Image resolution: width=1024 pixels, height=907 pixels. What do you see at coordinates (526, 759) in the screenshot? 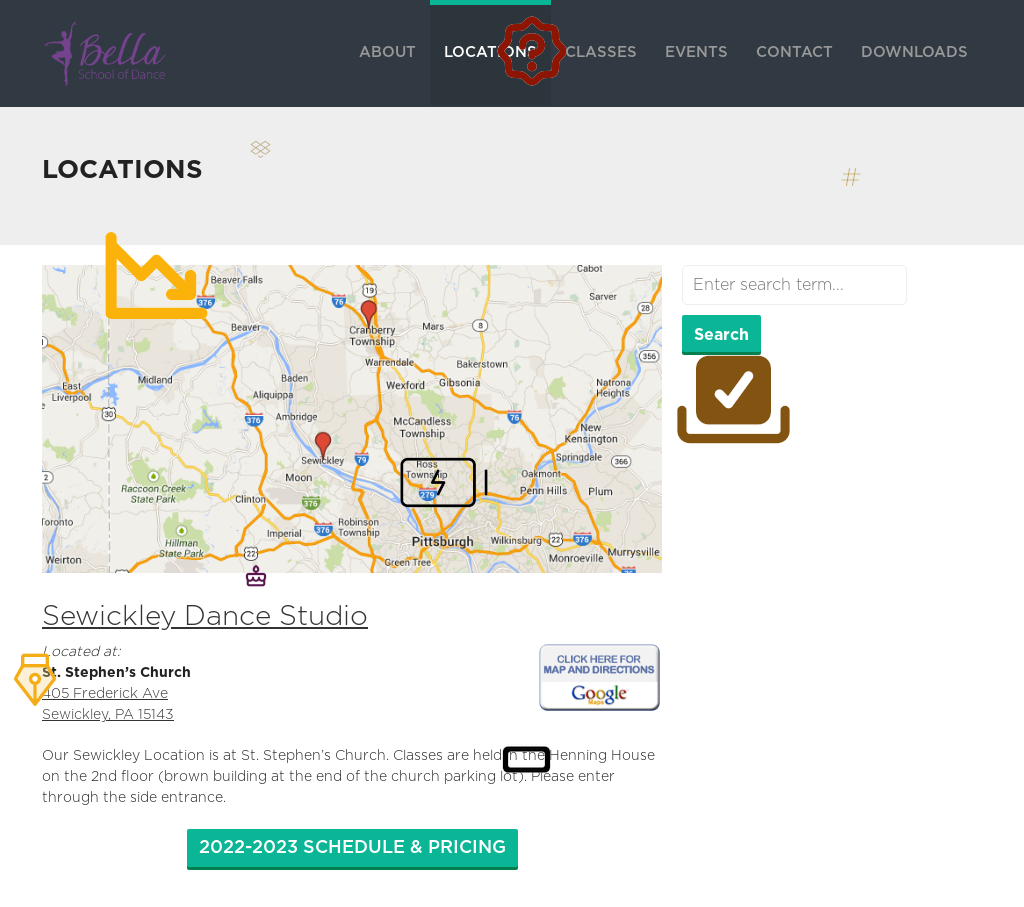
I see `crop image to 7:5 aspect ratio` at bounding box center [526, 759].